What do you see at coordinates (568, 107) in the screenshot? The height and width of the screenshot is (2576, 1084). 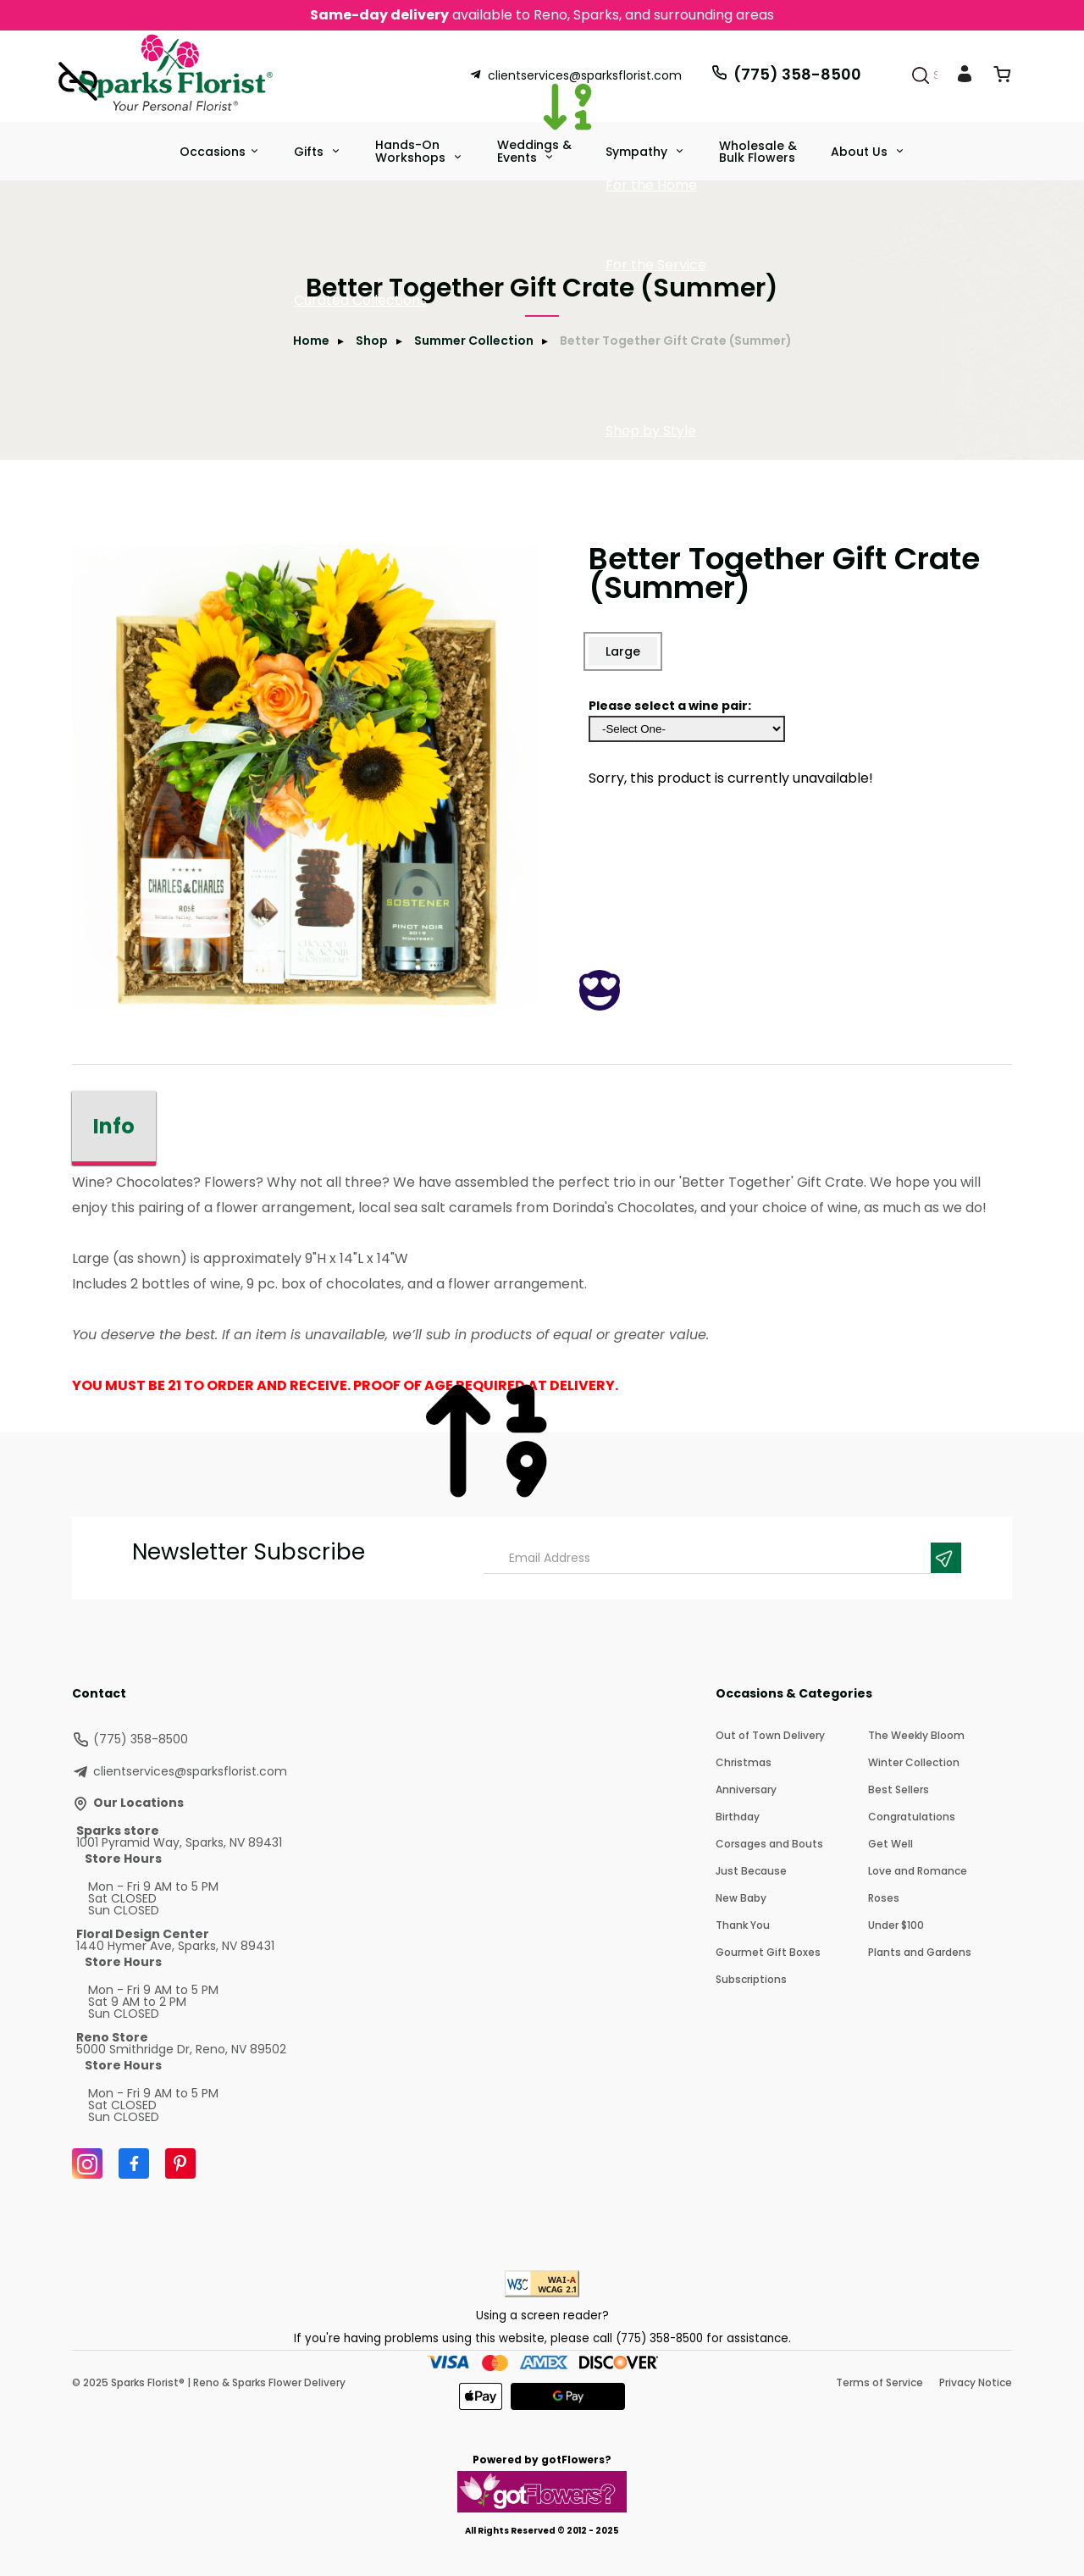 I see `sort numbers in descending order` at bounding box center [568, 107].